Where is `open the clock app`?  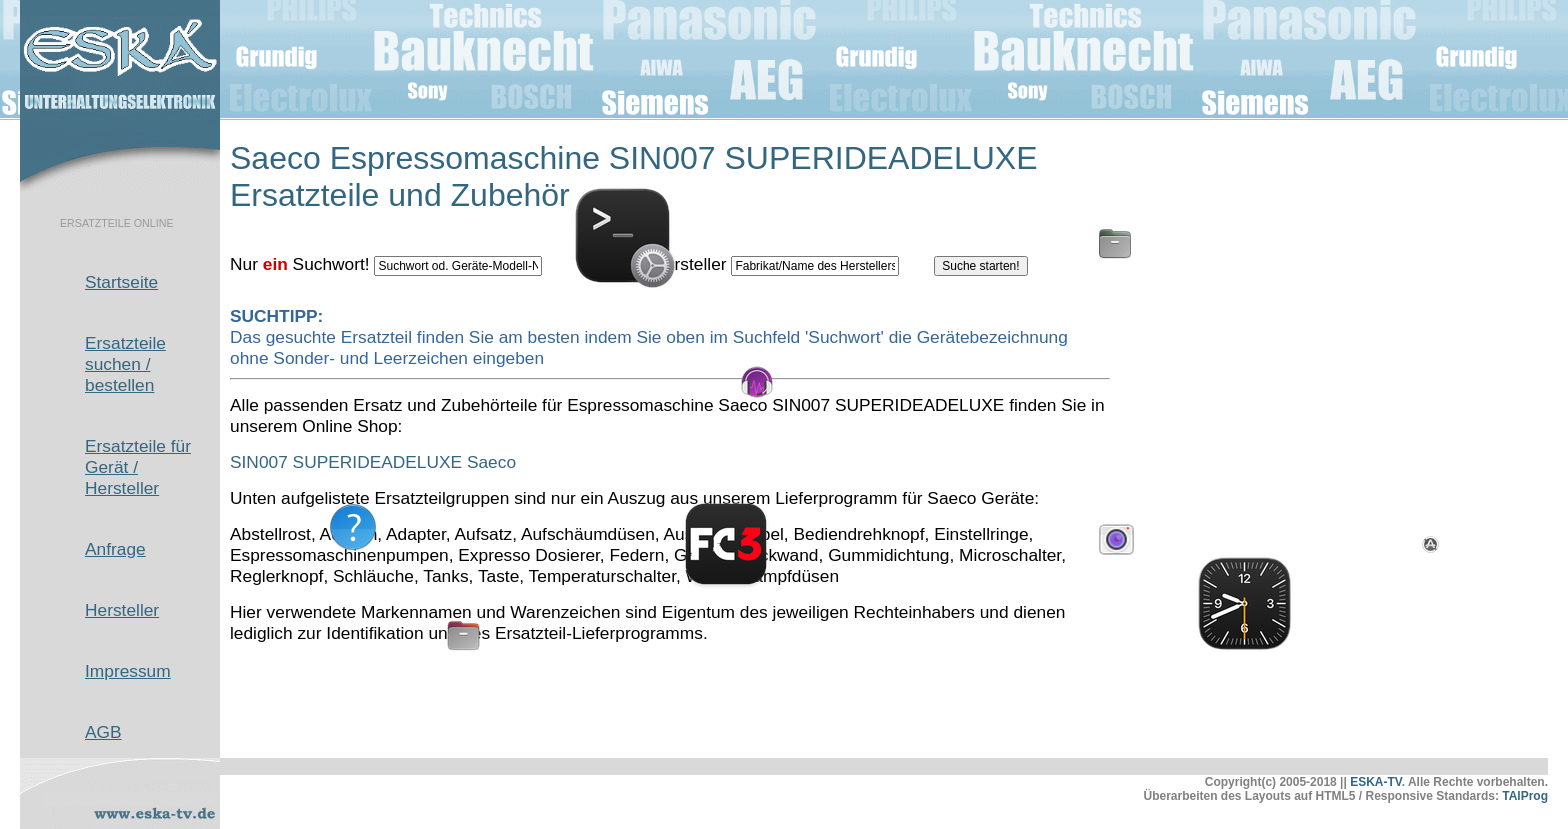
open the clock app is located at coordinates (1244, 603).